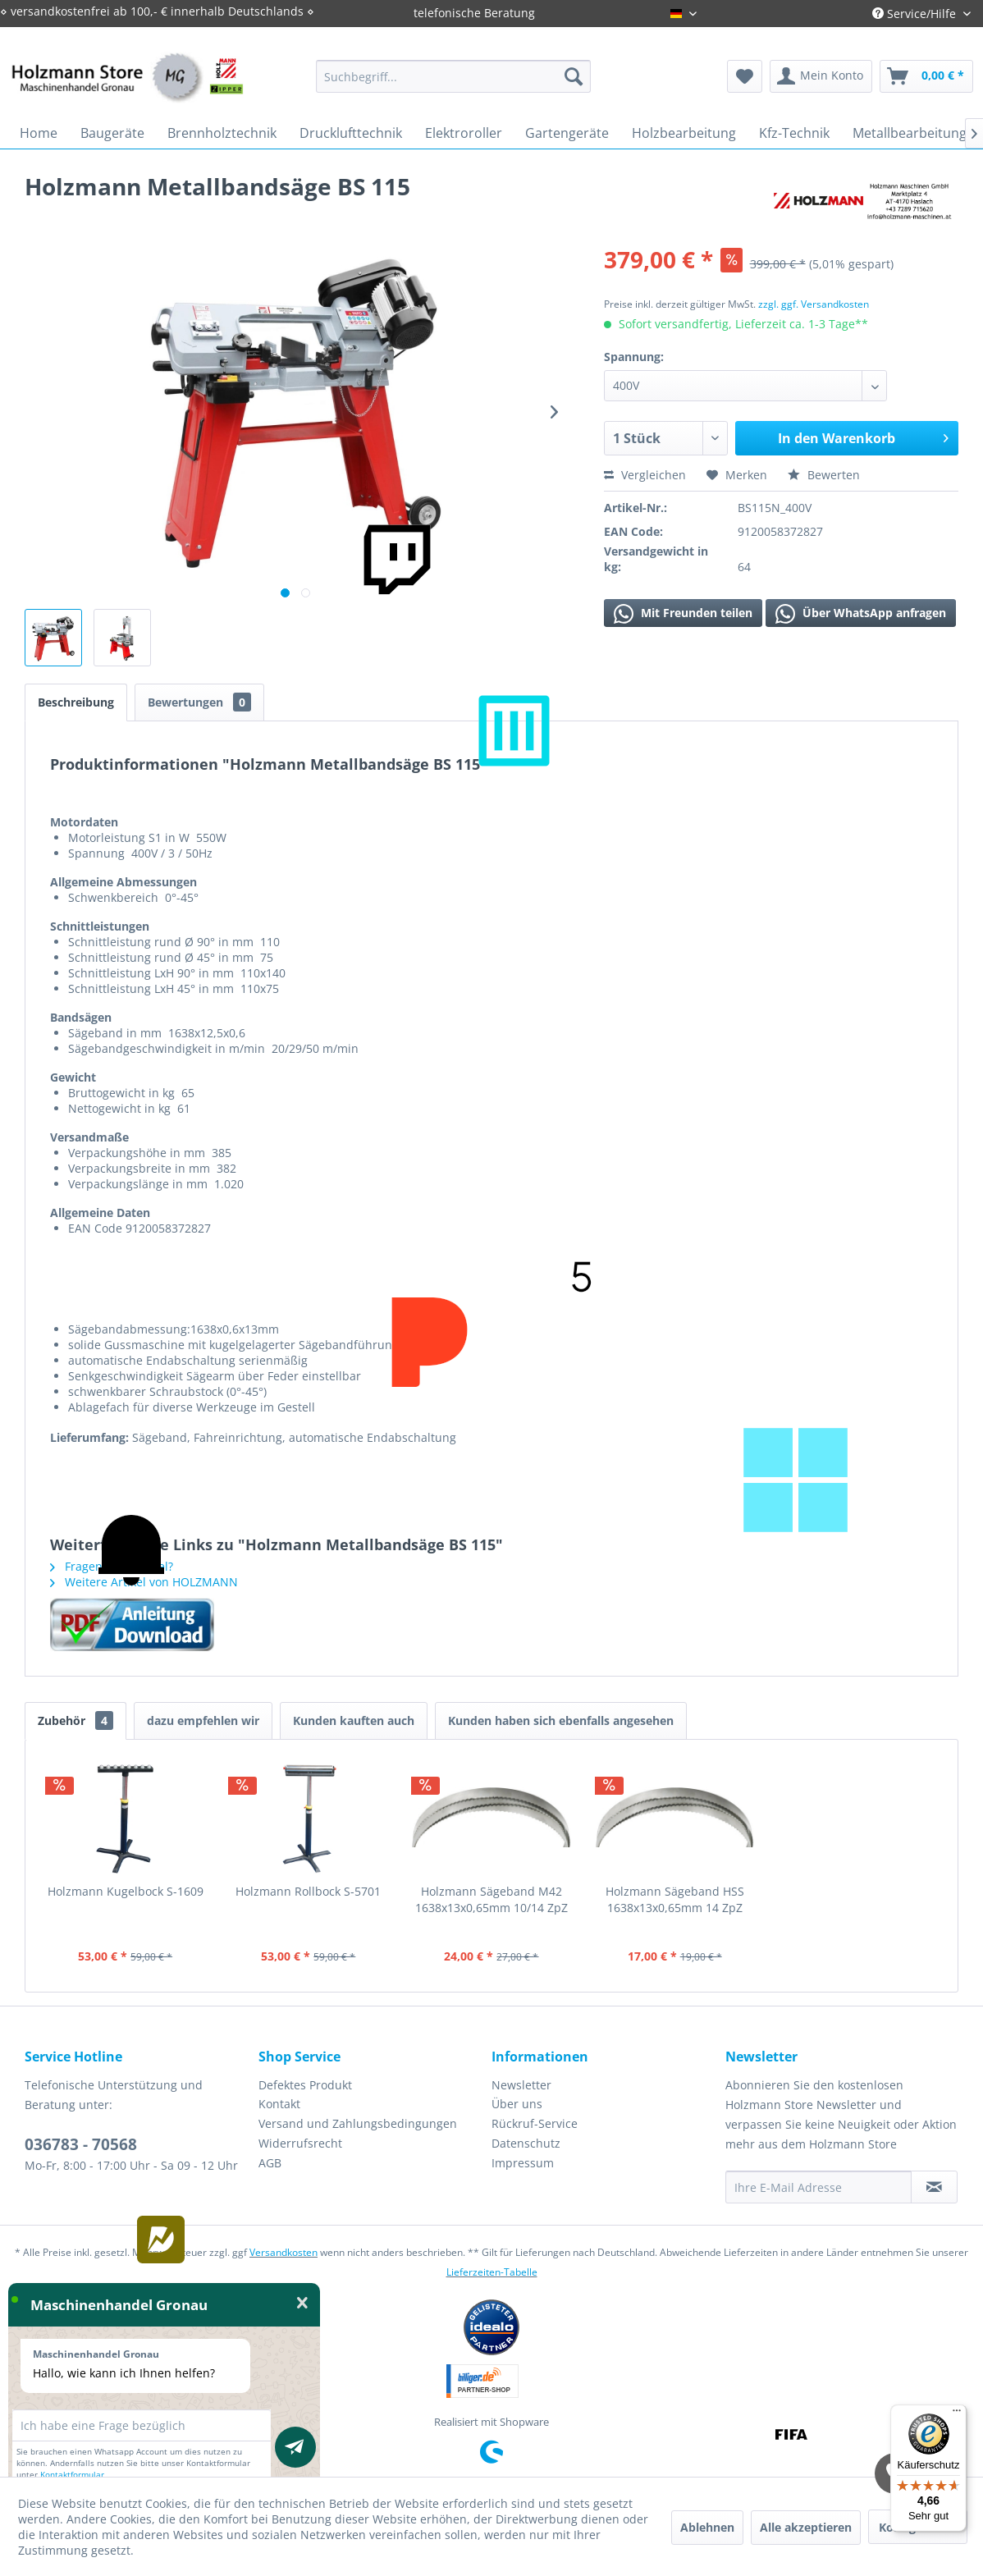 The width and height of the screenshot is (983, 2576). Describe the element at coordinates (429, 1342) in the screenshot. I see `open the Pandora music streaming app` at that location.